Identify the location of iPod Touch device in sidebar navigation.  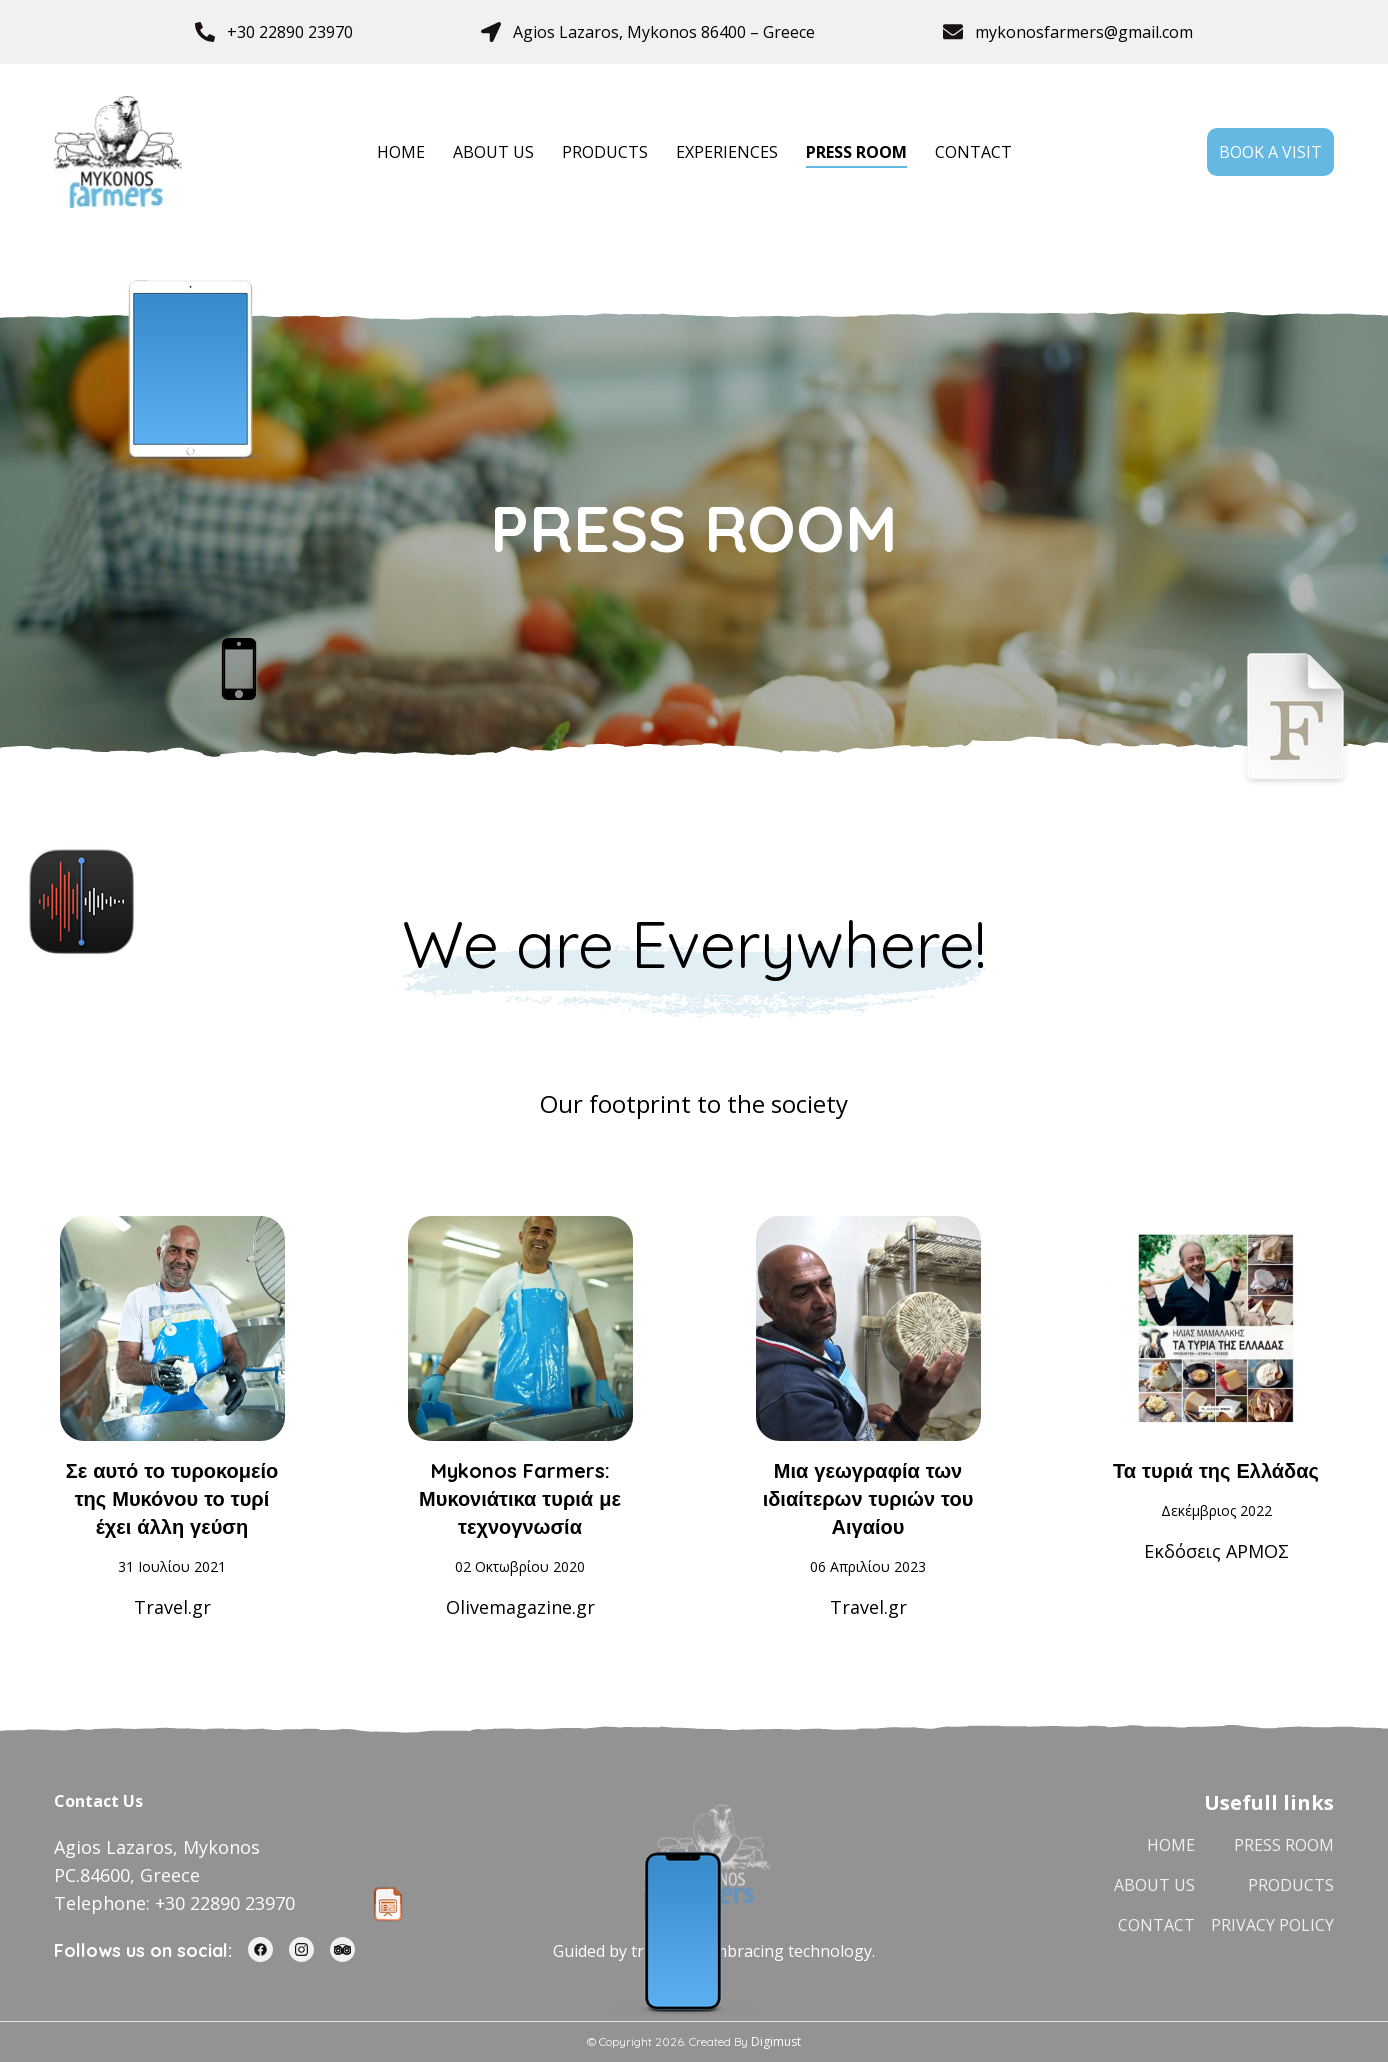
(239, 669).